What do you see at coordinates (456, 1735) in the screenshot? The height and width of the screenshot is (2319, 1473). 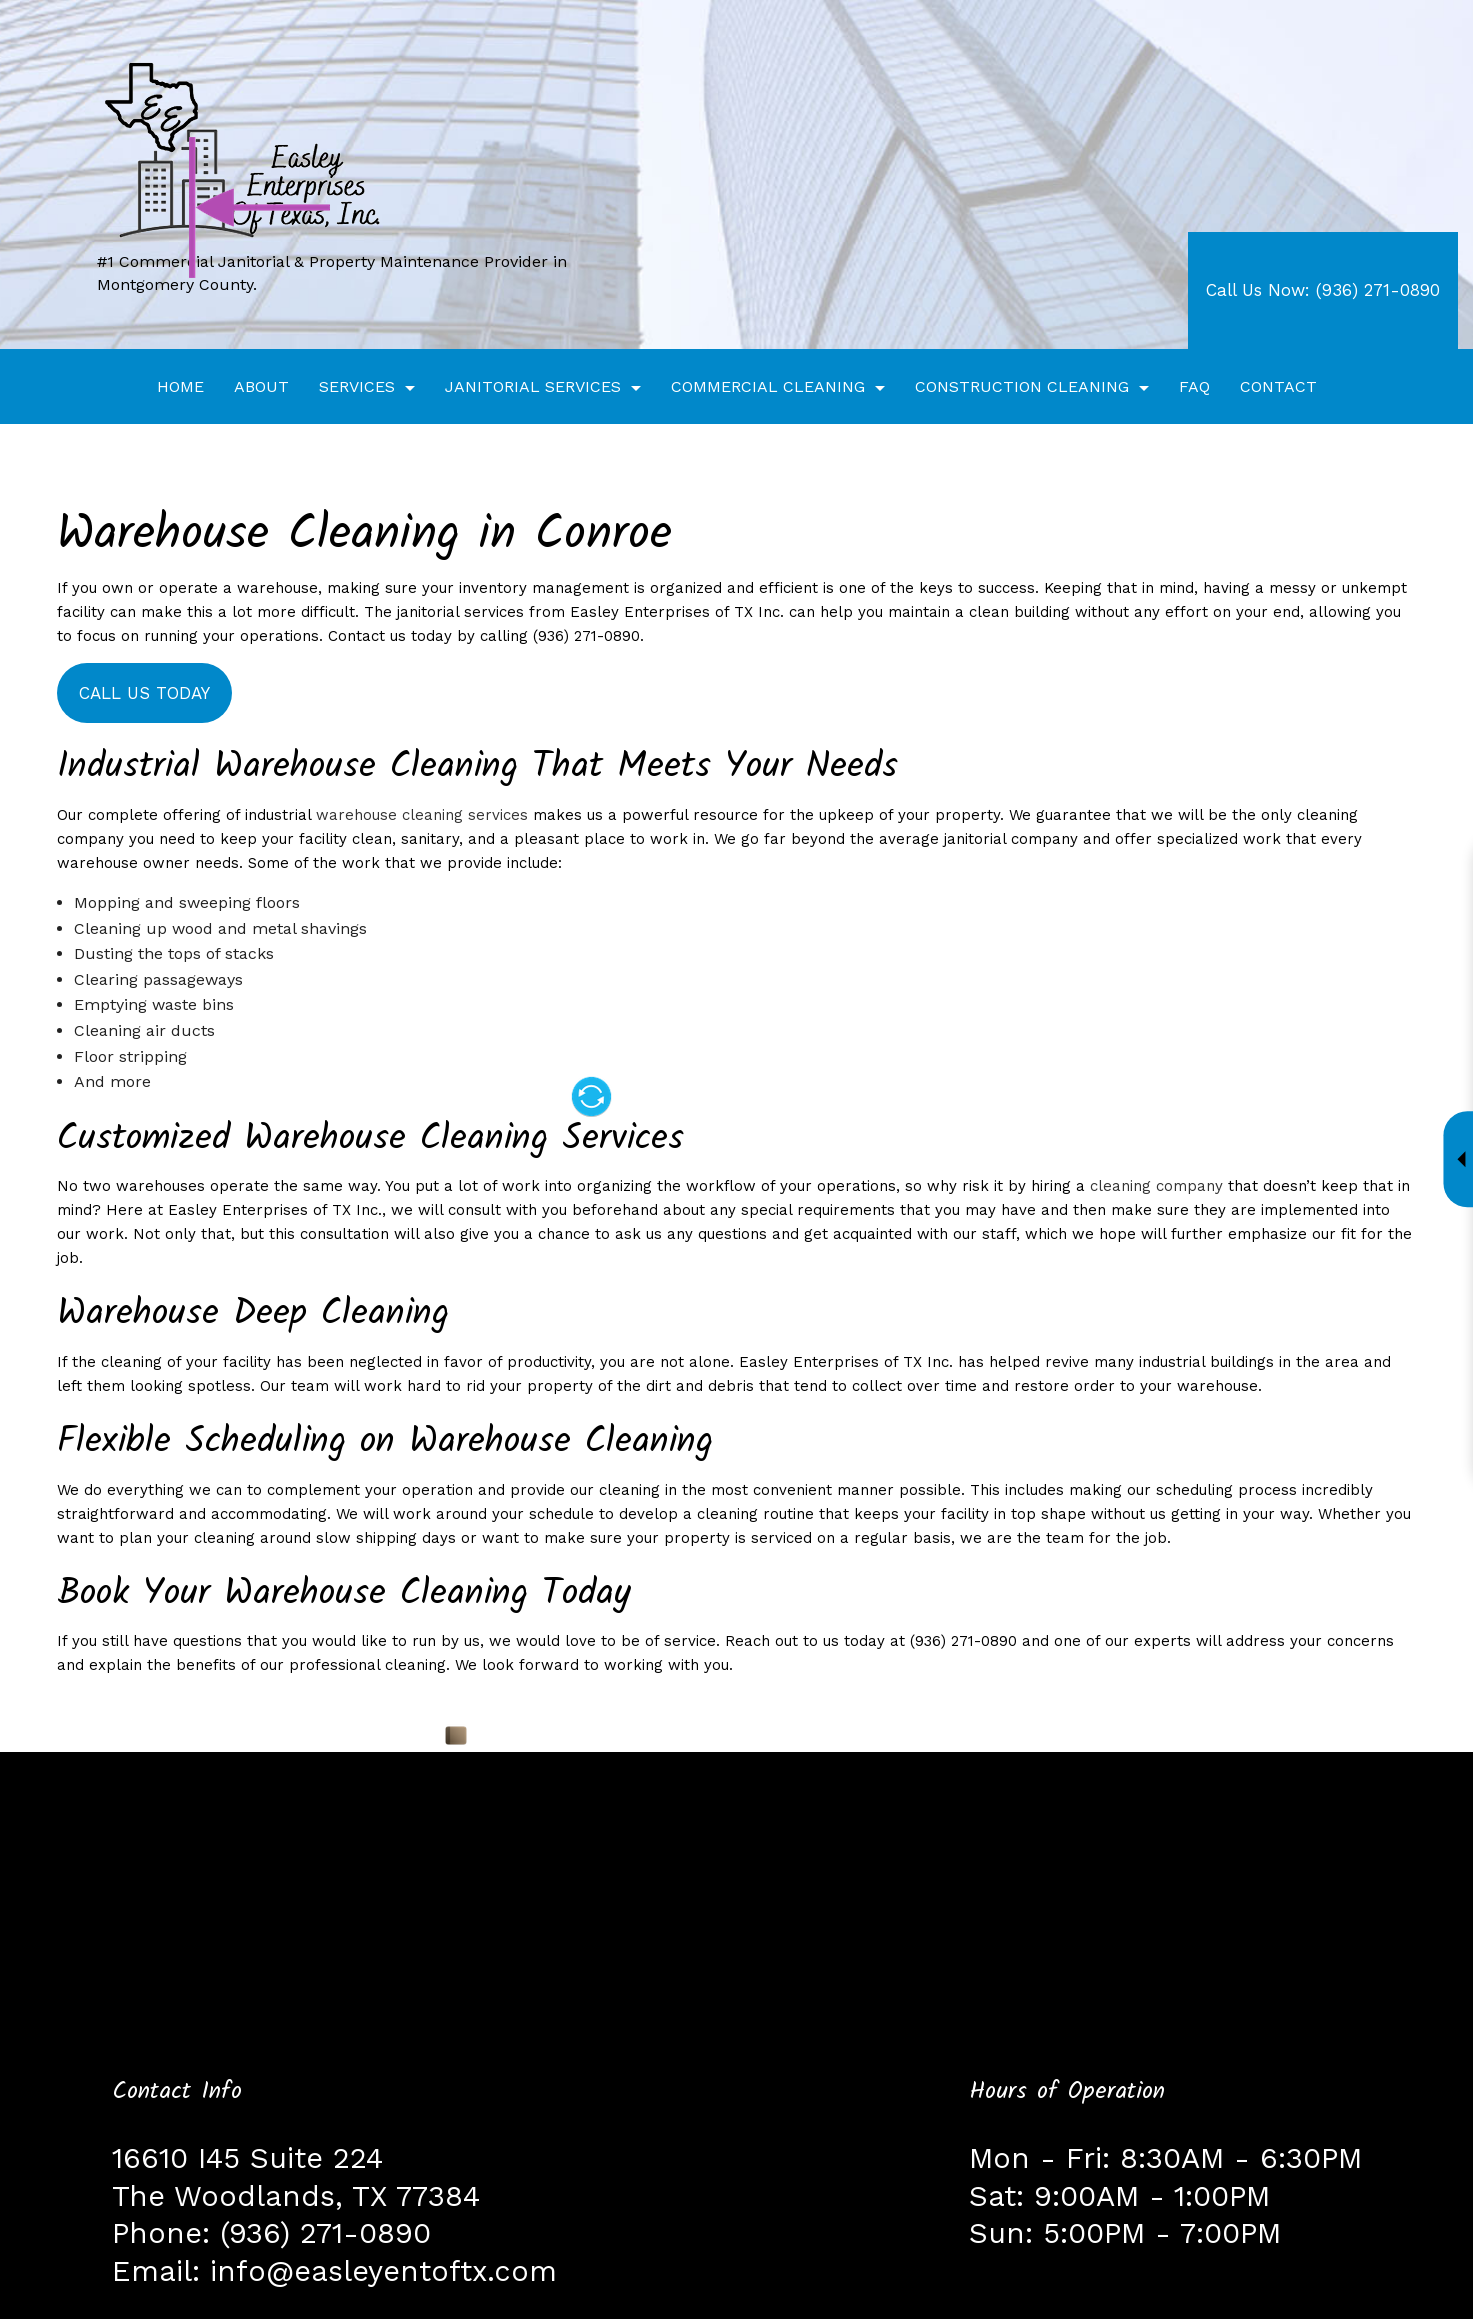 I see `access desktop folder` at bounding box center [456, 1735].